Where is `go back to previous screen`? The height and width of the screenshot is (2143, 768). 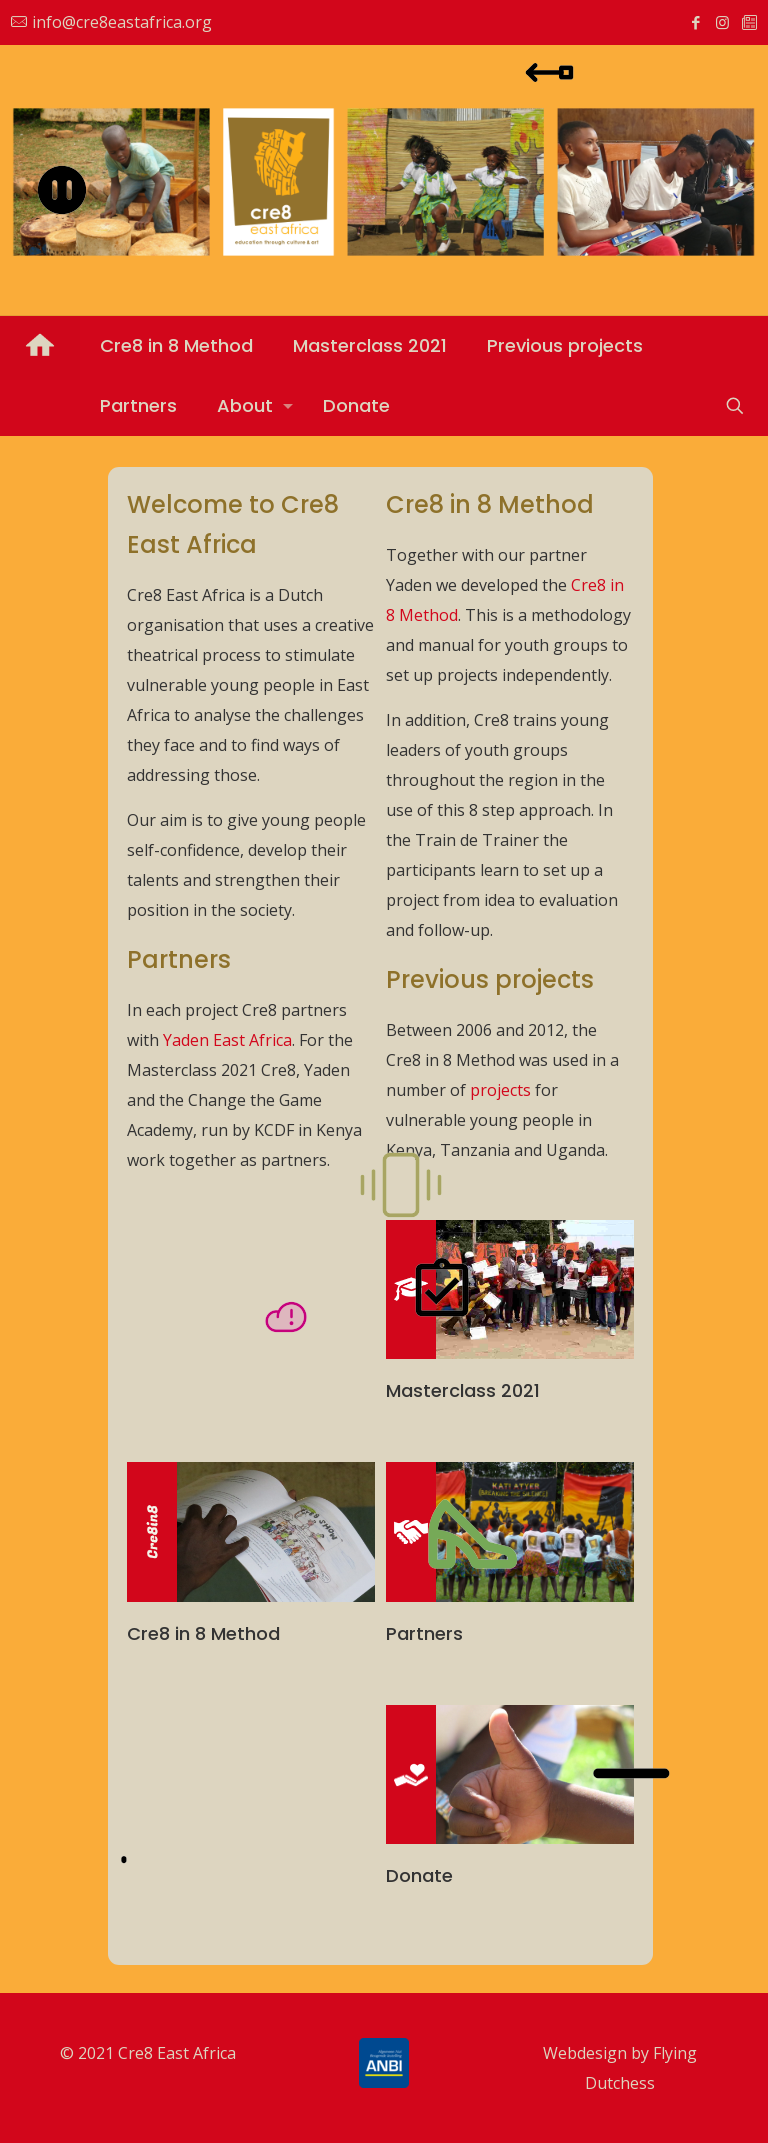
go back to previous screen is located at coordinates (549, 72).